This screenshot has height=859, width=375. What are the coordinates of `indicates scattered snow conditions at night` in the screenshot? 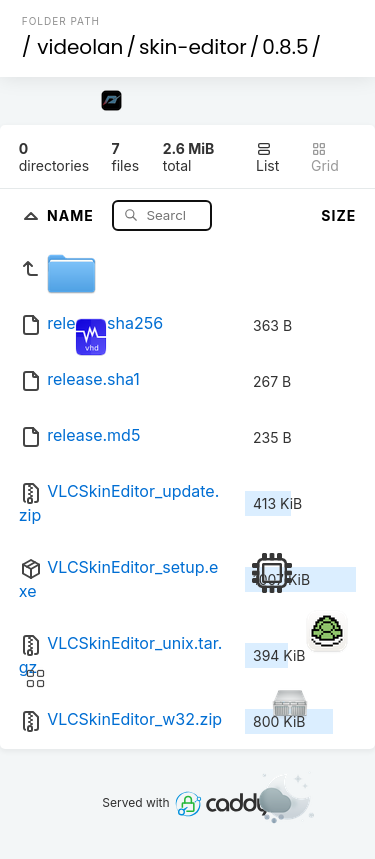 It's located at (286, 797).